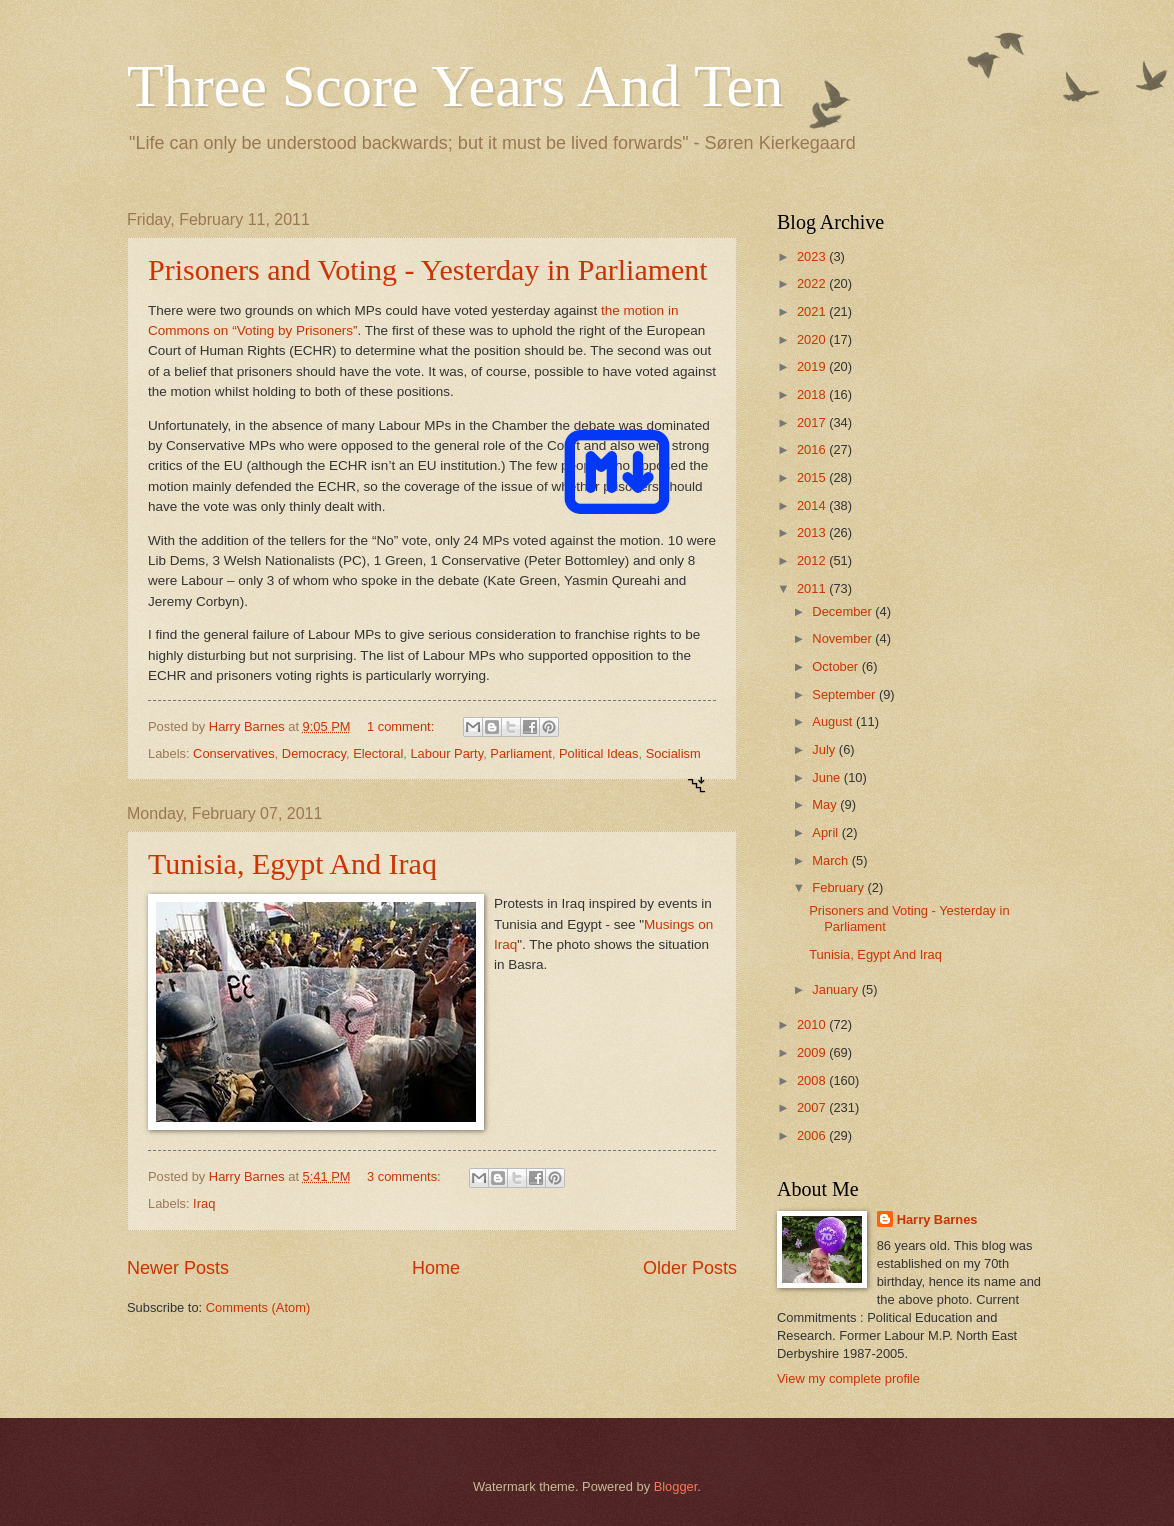 This screenshot has width=1174, height=1526. I want to click on format text using markdown syntax, so click(617, 472).